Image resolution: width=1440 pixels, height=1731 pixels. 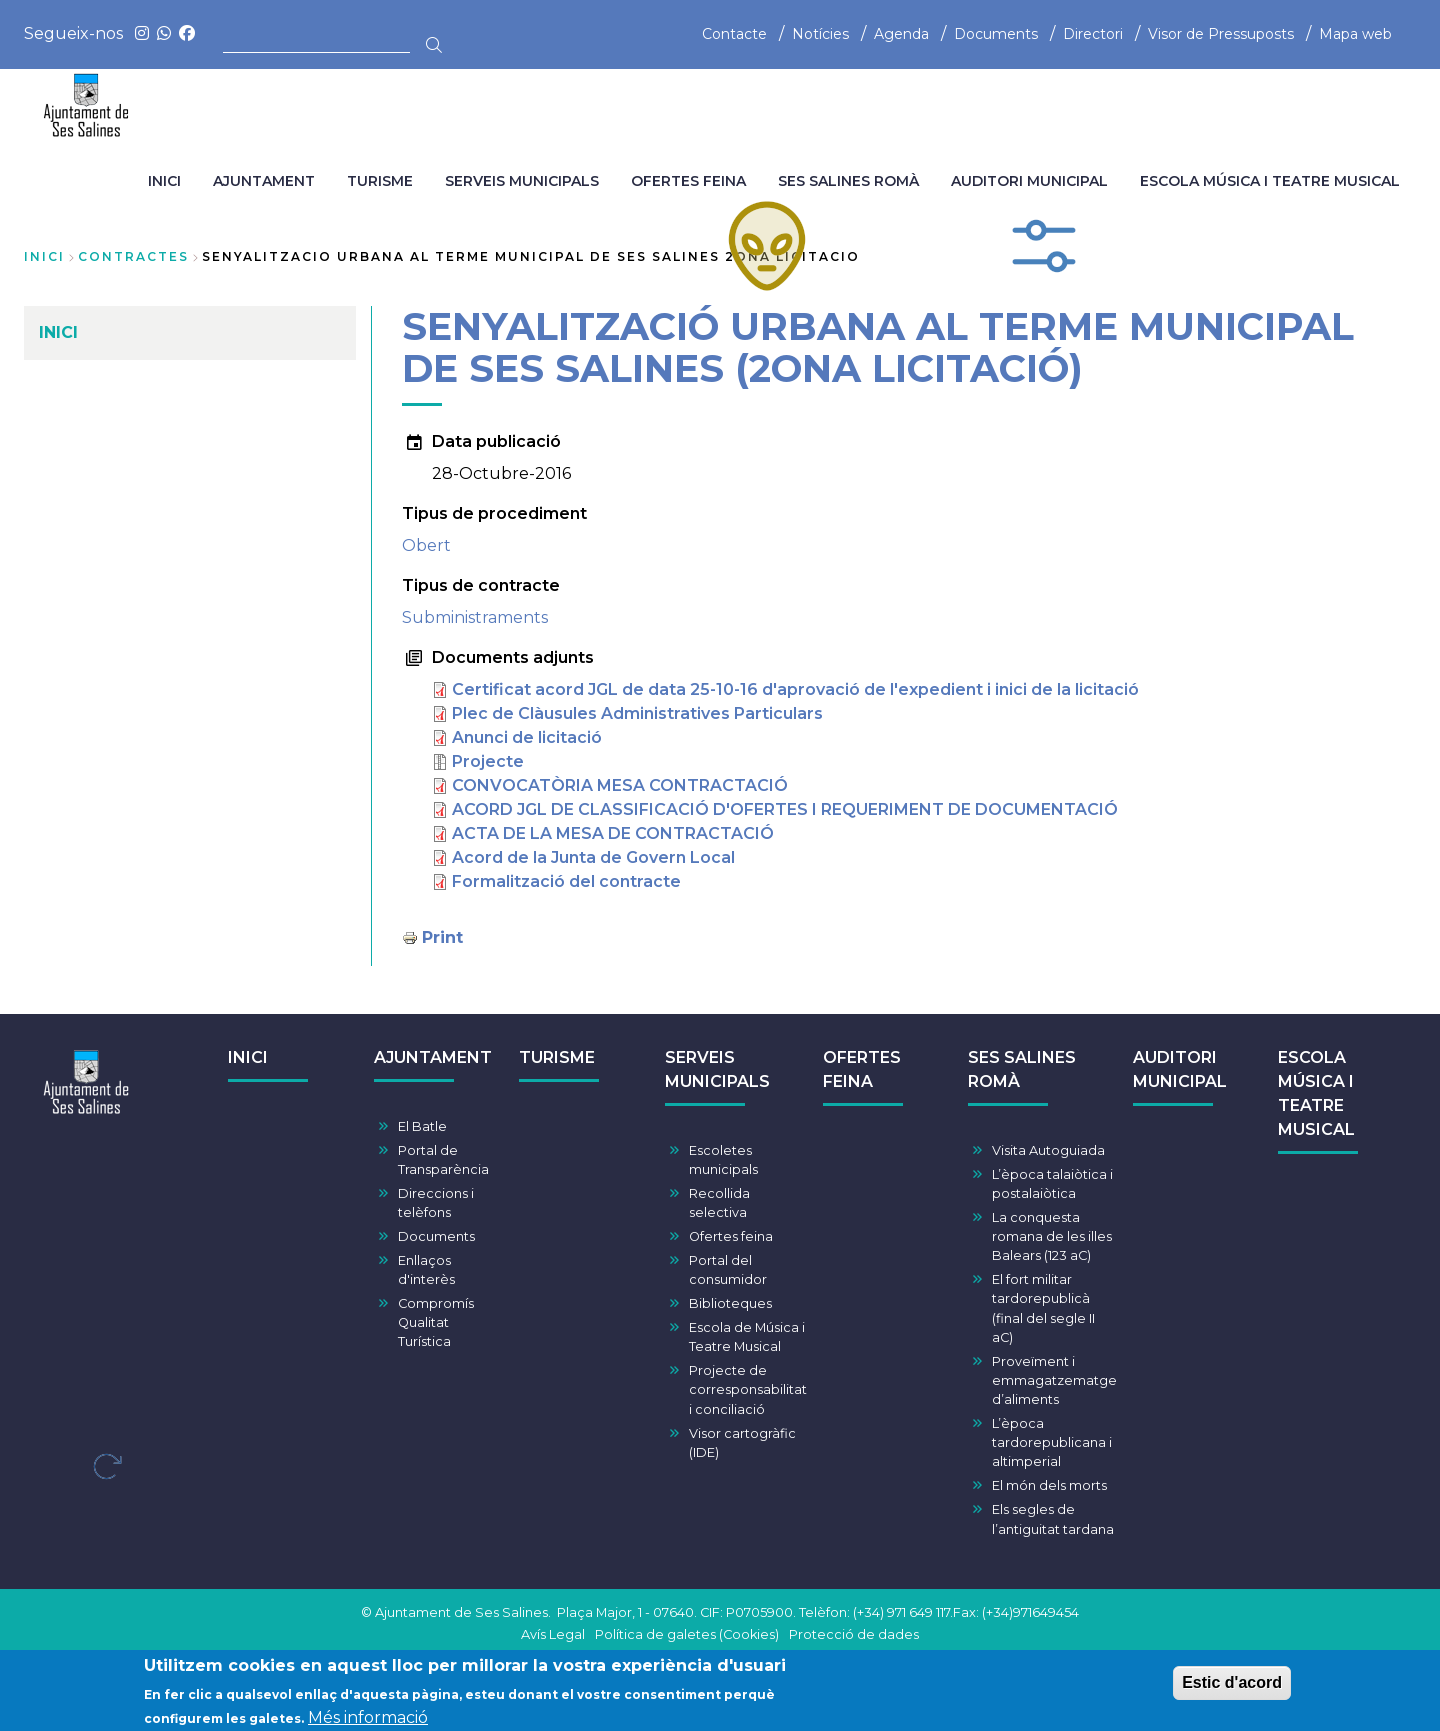 I want to click on refresh or reload content, so click(x=106, y=1466).